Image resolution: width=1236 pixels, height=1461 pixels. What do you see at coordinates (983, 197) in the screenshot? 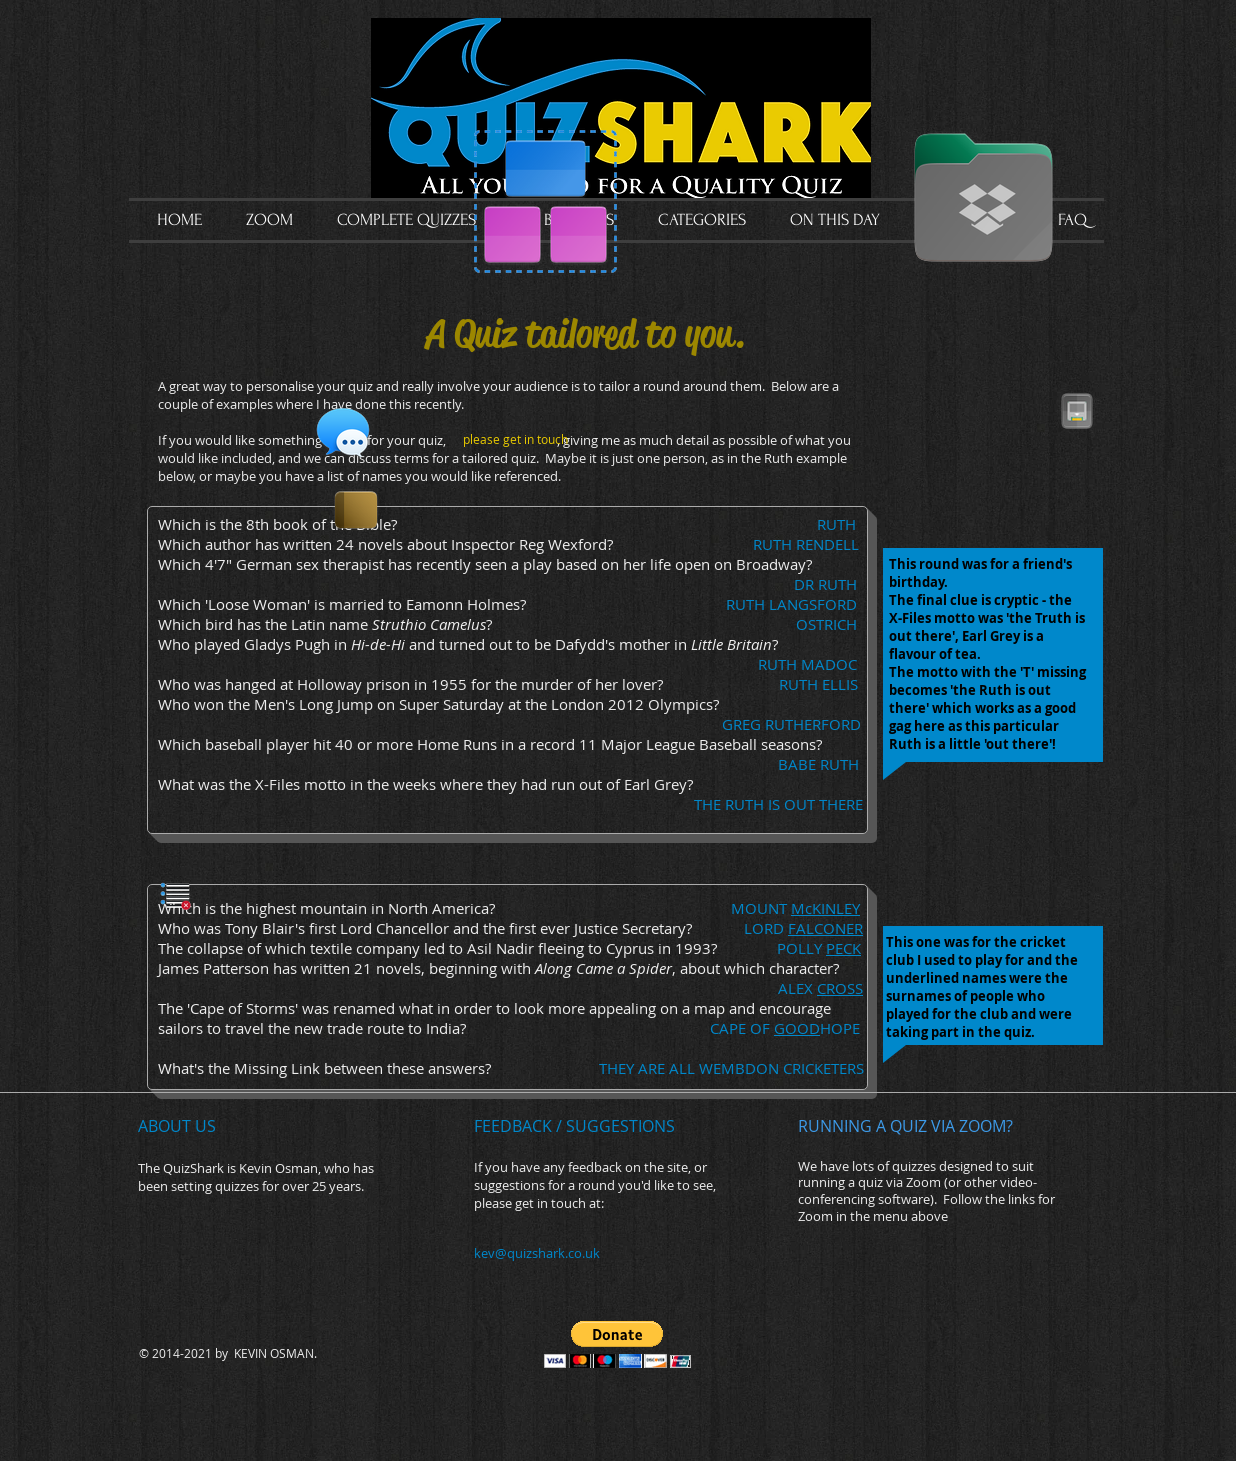
I see `open your Dropbox synced folder` at bounding box center [983, 197].